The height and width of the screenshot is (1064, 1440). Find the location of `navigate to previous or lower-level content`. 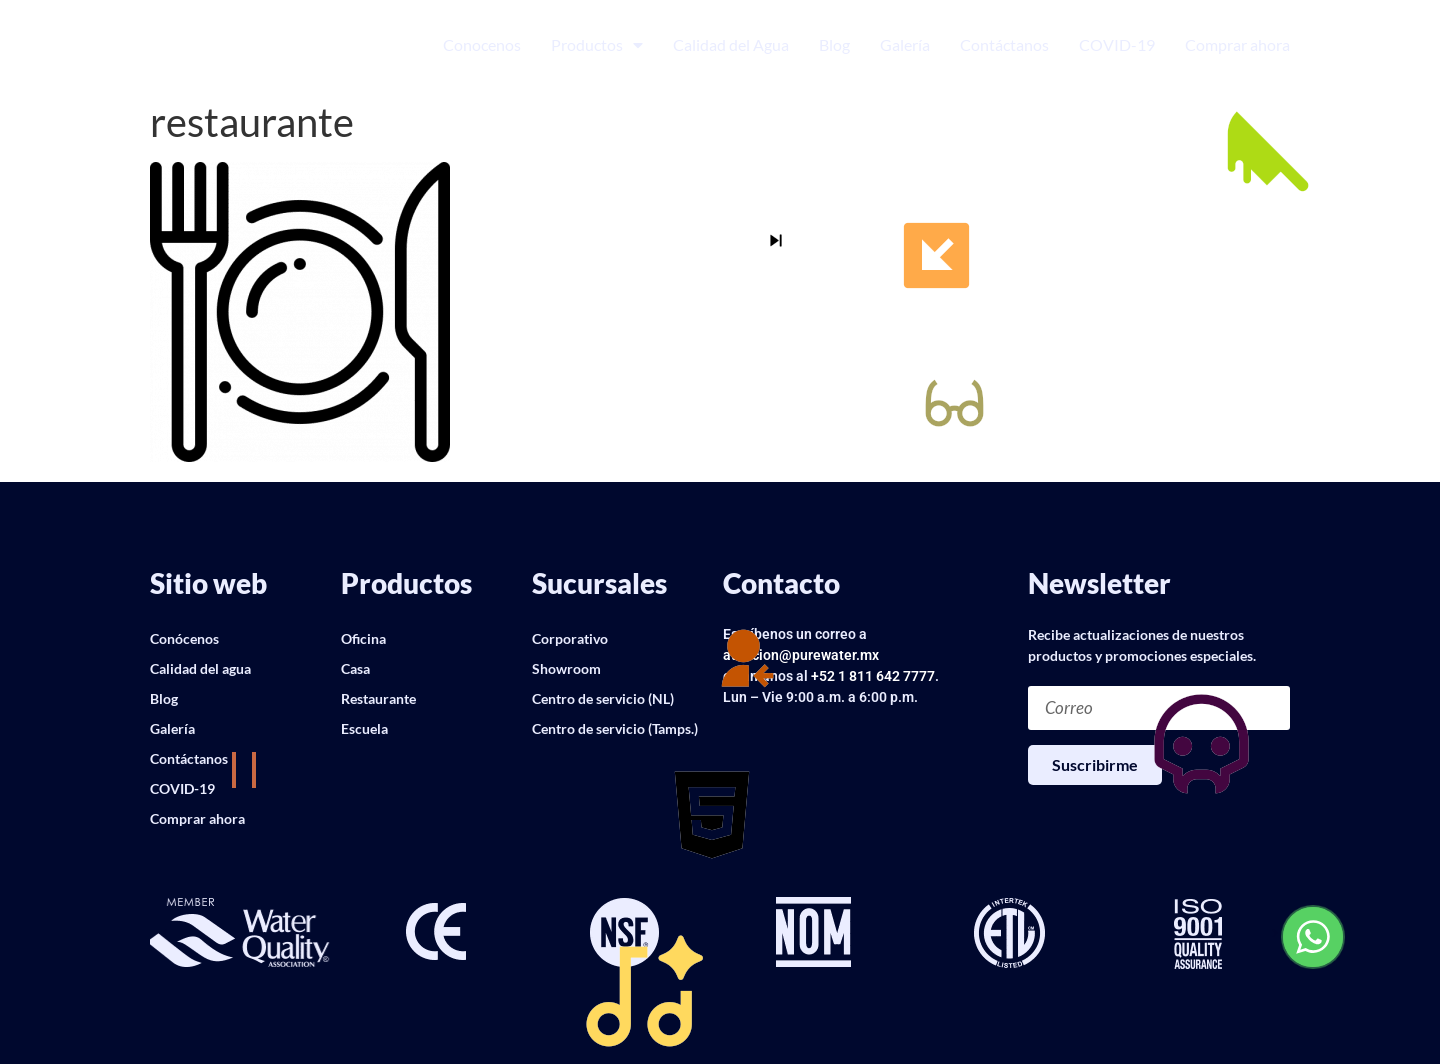

navigate to previous or lower-level content is located at coordinates (936, 255).